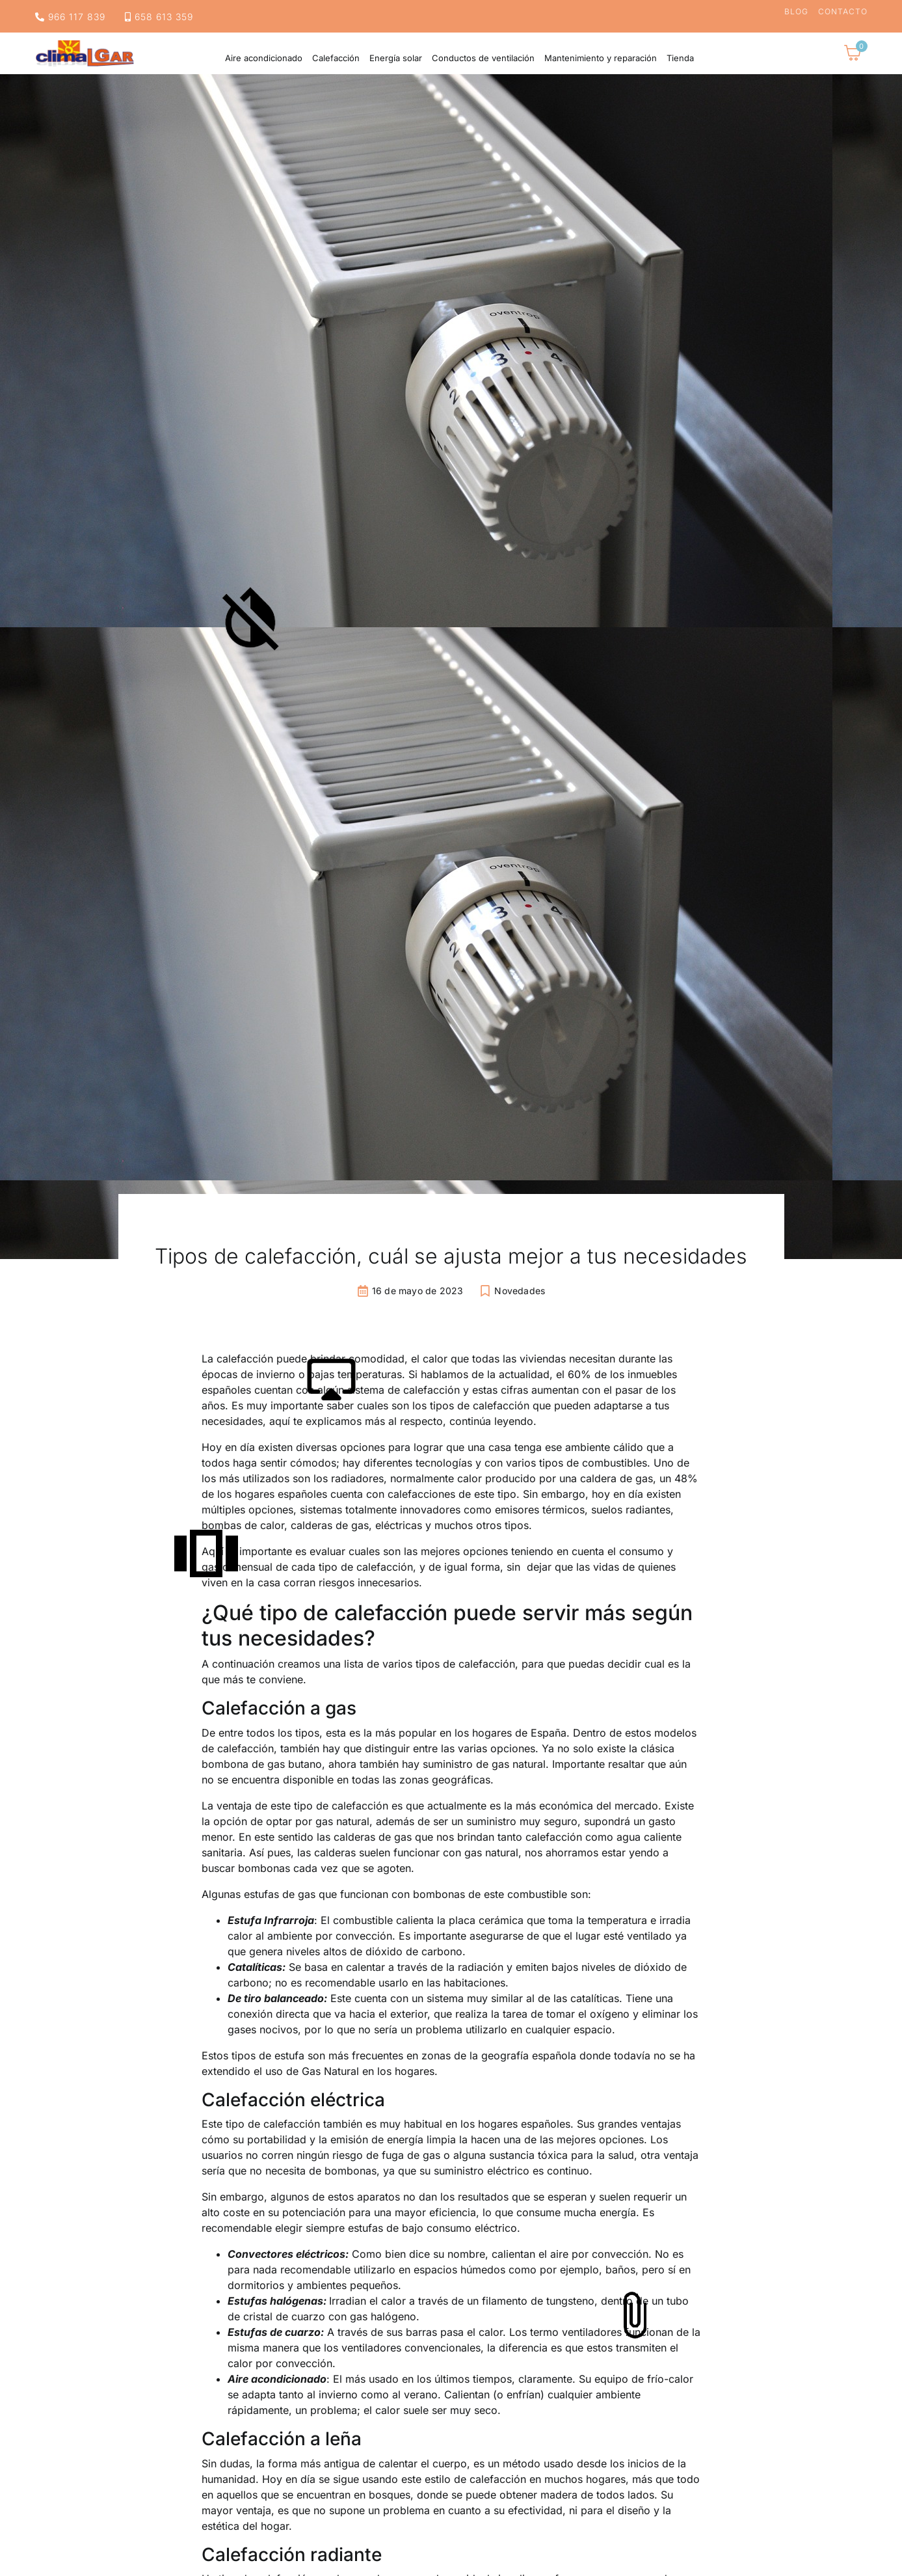 This screenshot has width=902, height=2576. What do you see at coordinates (331, 1378) in the screenshot?
I see `stream content to an external display` at bounding box center [331, 1378].